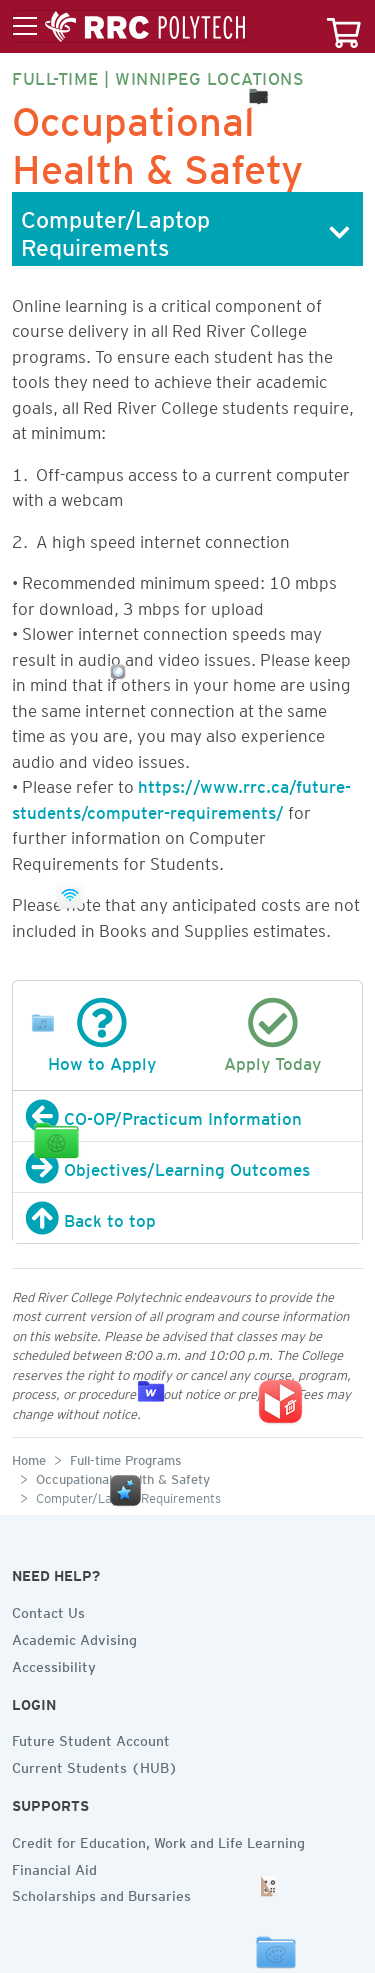 The height and width of the screenshot is (1973, 375). What do you see at coordinates (280, 1401) in the screenshot?
I see `open flatsweep app for system cleanup` at bounding box center [280, 1401].